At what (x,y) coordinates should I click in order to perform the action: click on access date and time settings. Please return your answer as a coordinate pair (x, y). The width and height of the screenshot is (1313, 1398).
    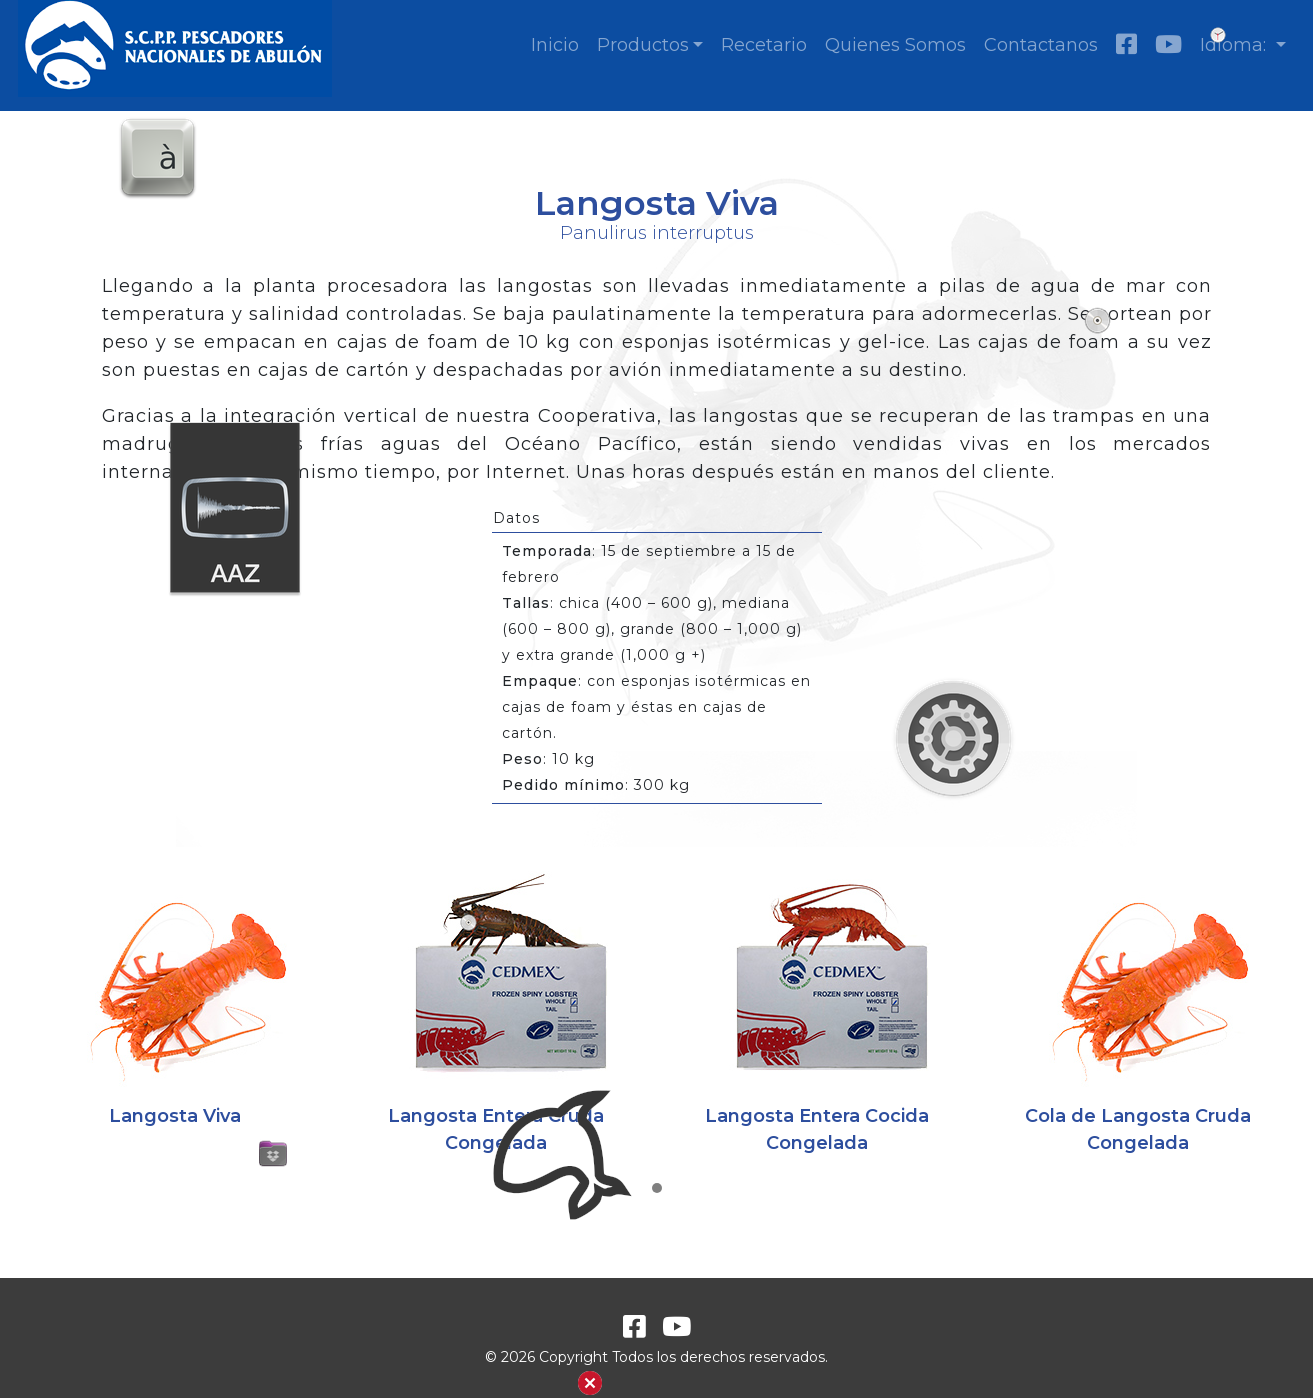
    Looking at the image, I should click on (1218, 35).